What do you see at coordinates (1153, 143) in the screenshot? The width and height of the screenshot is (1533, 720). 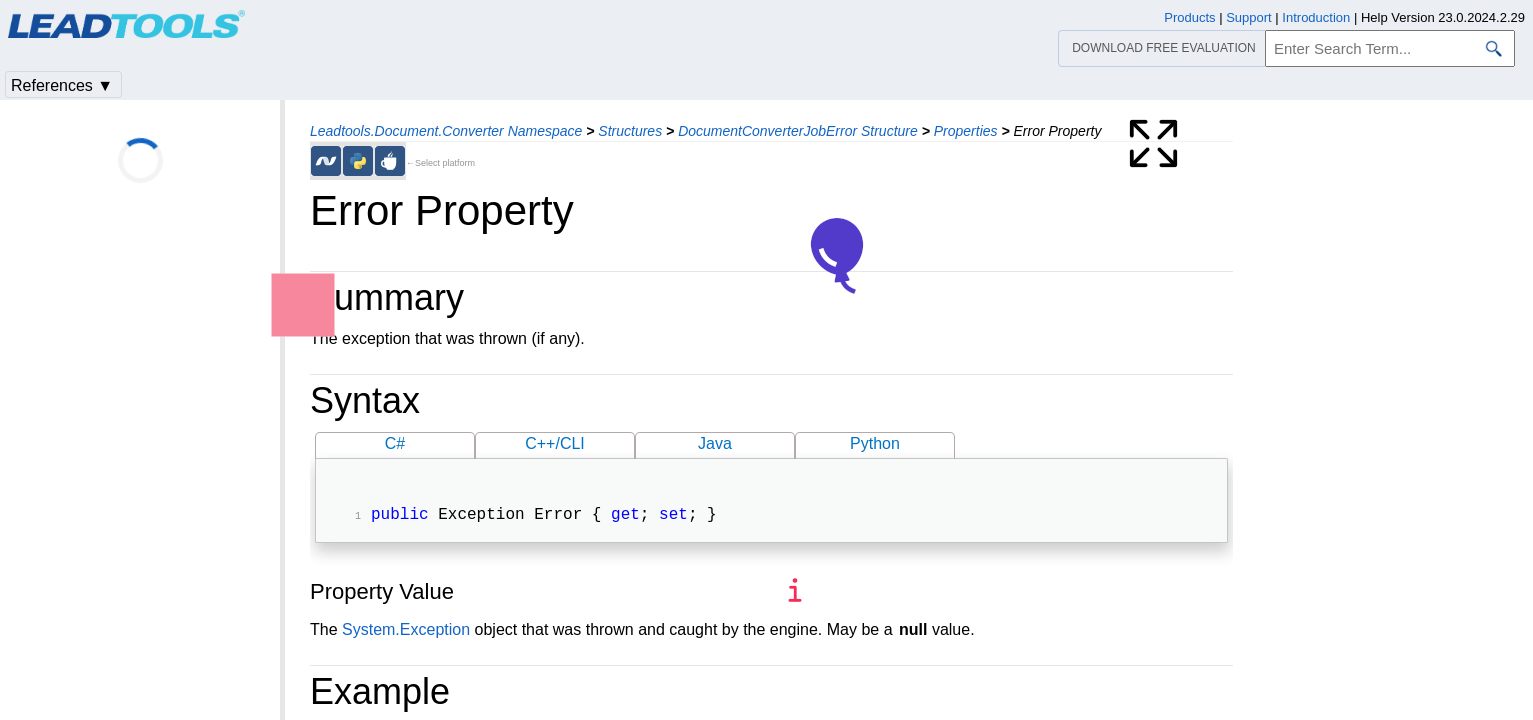 I see `expand to fullscreen mode` at bounding box center [1153, 143].